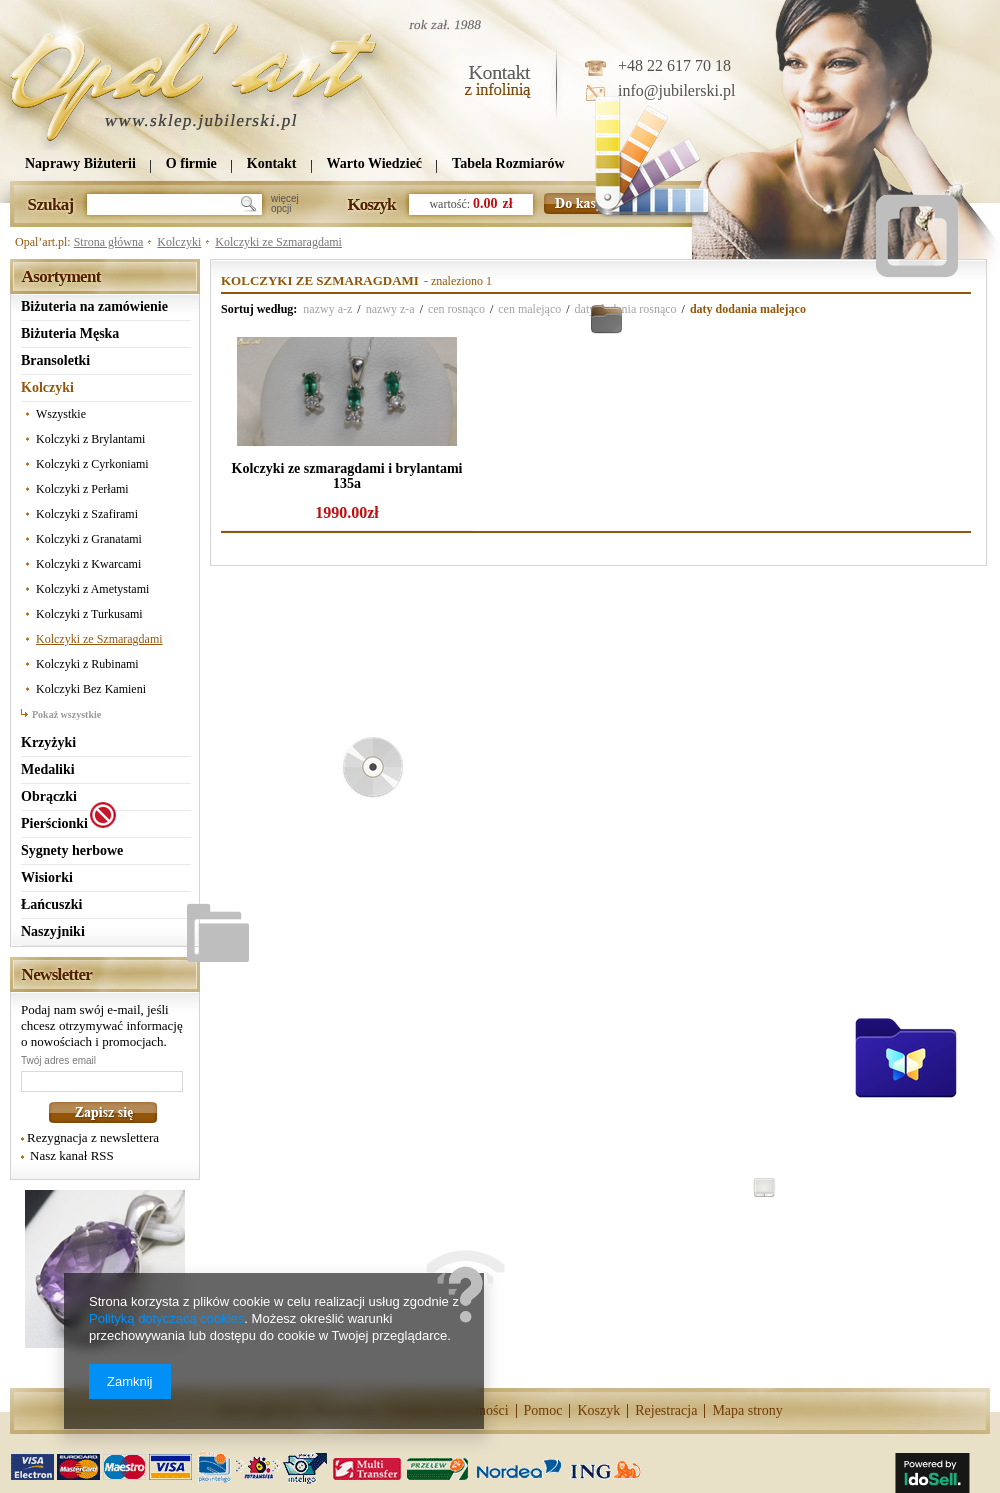 Image resolution: width=1000 pixels, height=1493 pixels. What do you see at coordinates (465, 1283) in the screenshot?
I see `indicates no network route available` at bounding box center [465, 1283].